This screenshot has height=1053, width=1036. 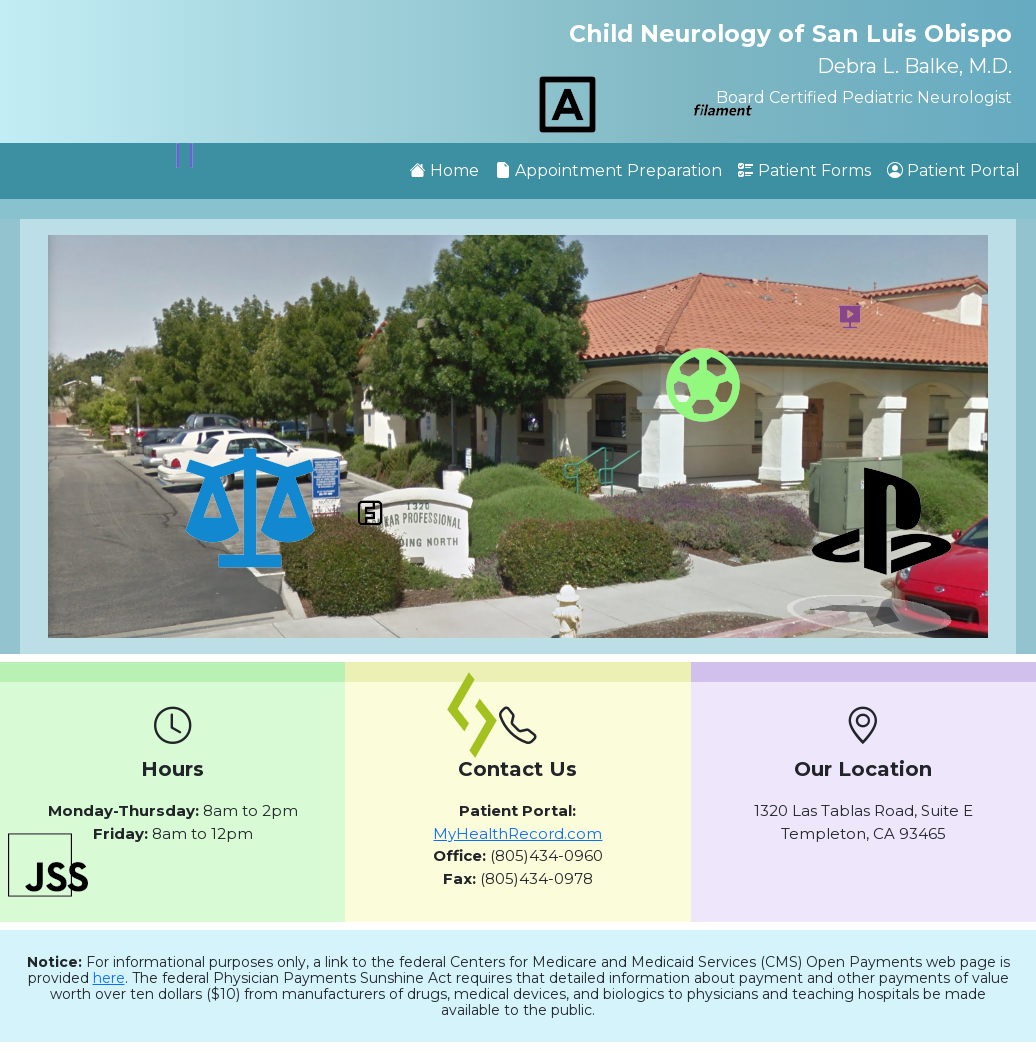 I want to click on access legal or terms of service information, so click(x=250, y=511).